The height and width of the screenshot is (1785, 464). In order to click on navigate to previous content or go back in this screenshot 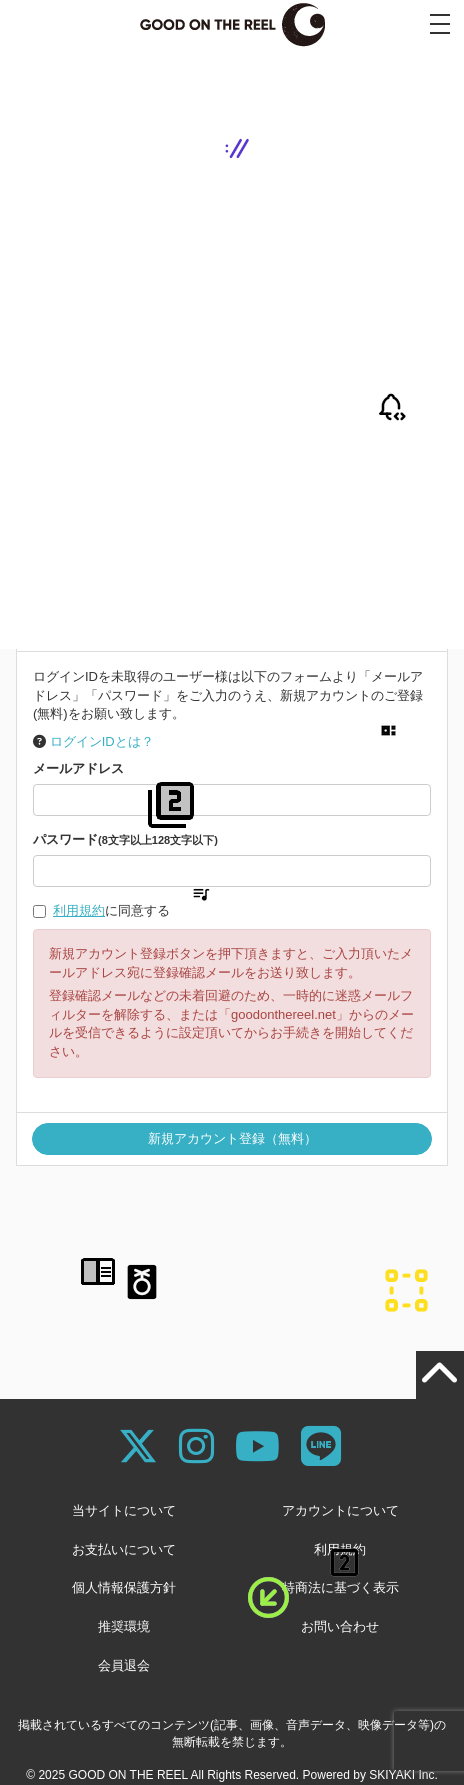, I will do `click(268, 1597)`.